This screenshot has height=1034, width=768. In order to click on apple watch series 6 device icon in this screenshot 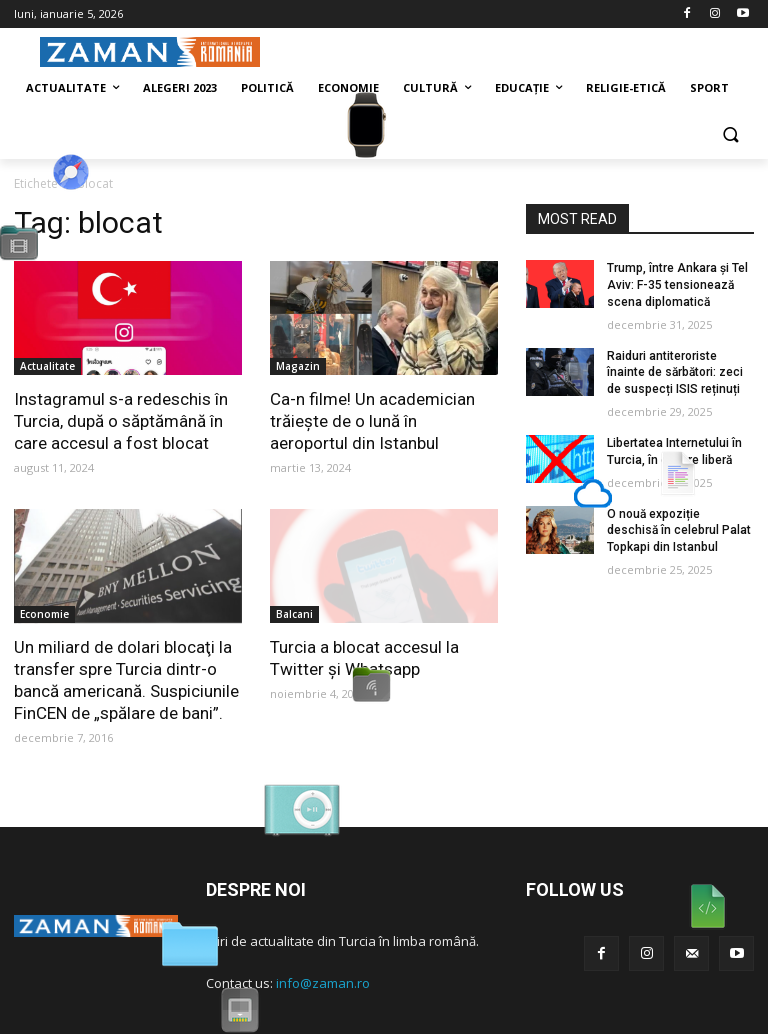, I will do `click(366, 125)`.